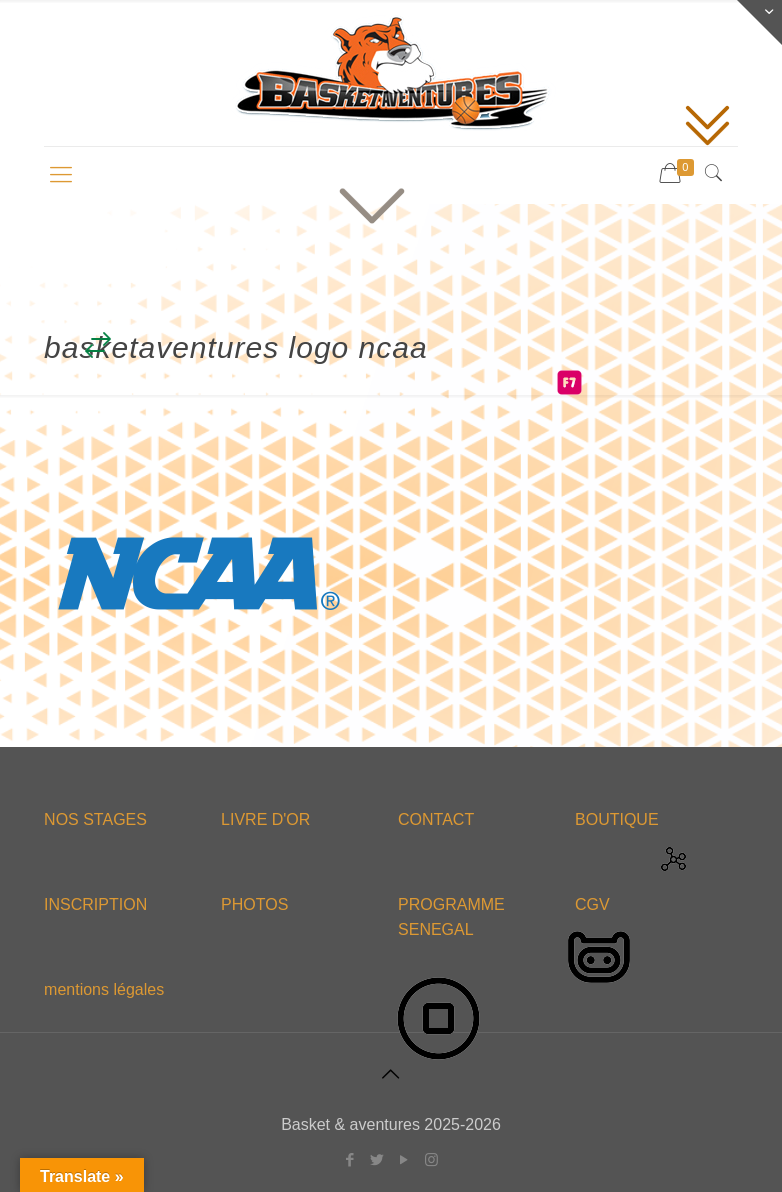 Image resolution: width=782 pixels, height=1192 pixels. I want to click on view network connections or relationships, so click(673, 859).